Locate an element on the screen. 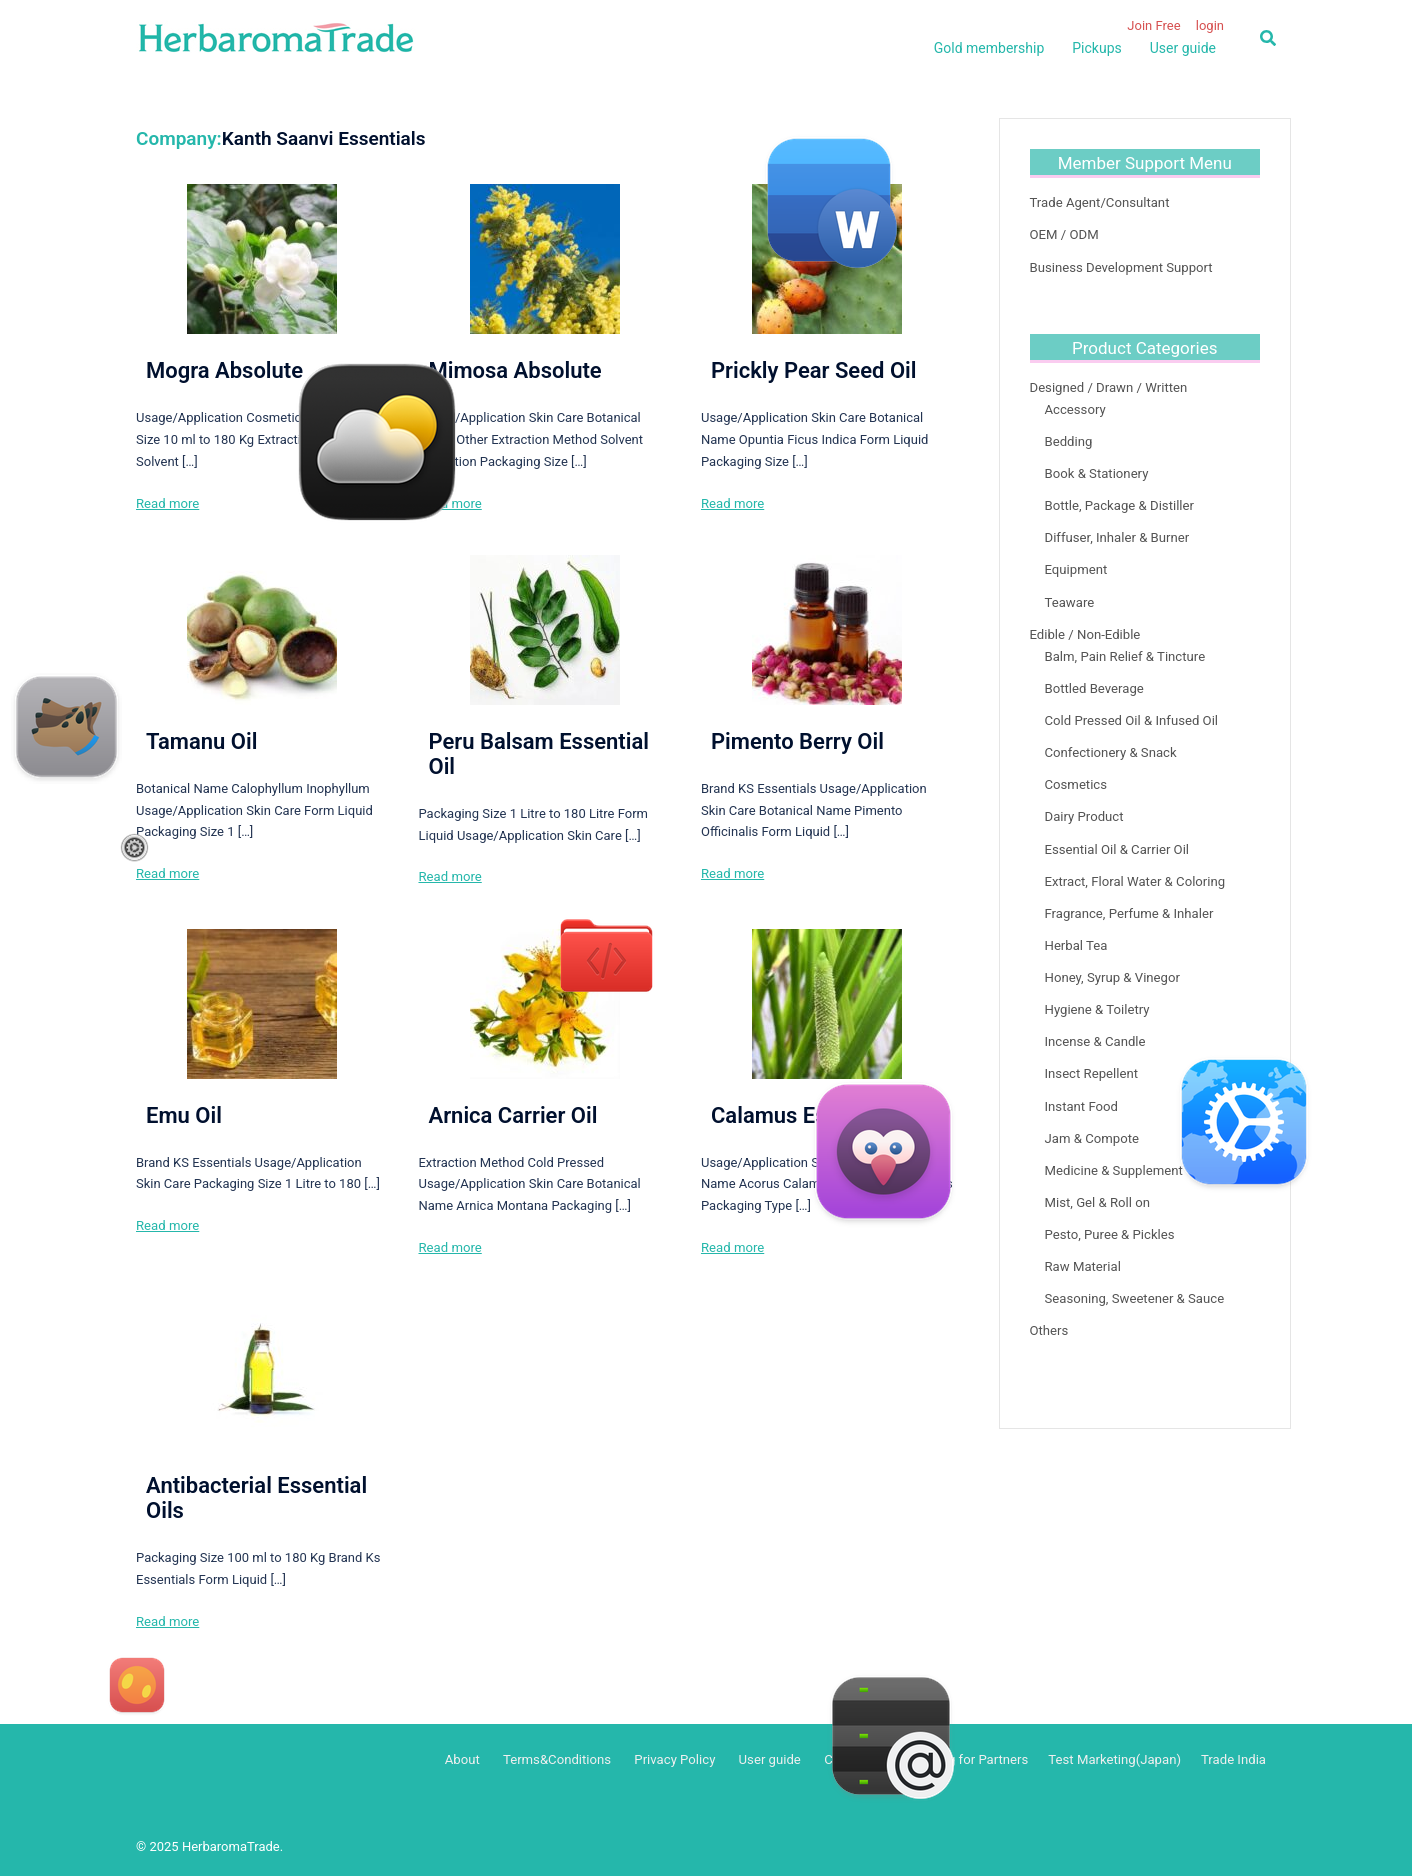  open Microsoft Word is located at coordinates (829, 200).